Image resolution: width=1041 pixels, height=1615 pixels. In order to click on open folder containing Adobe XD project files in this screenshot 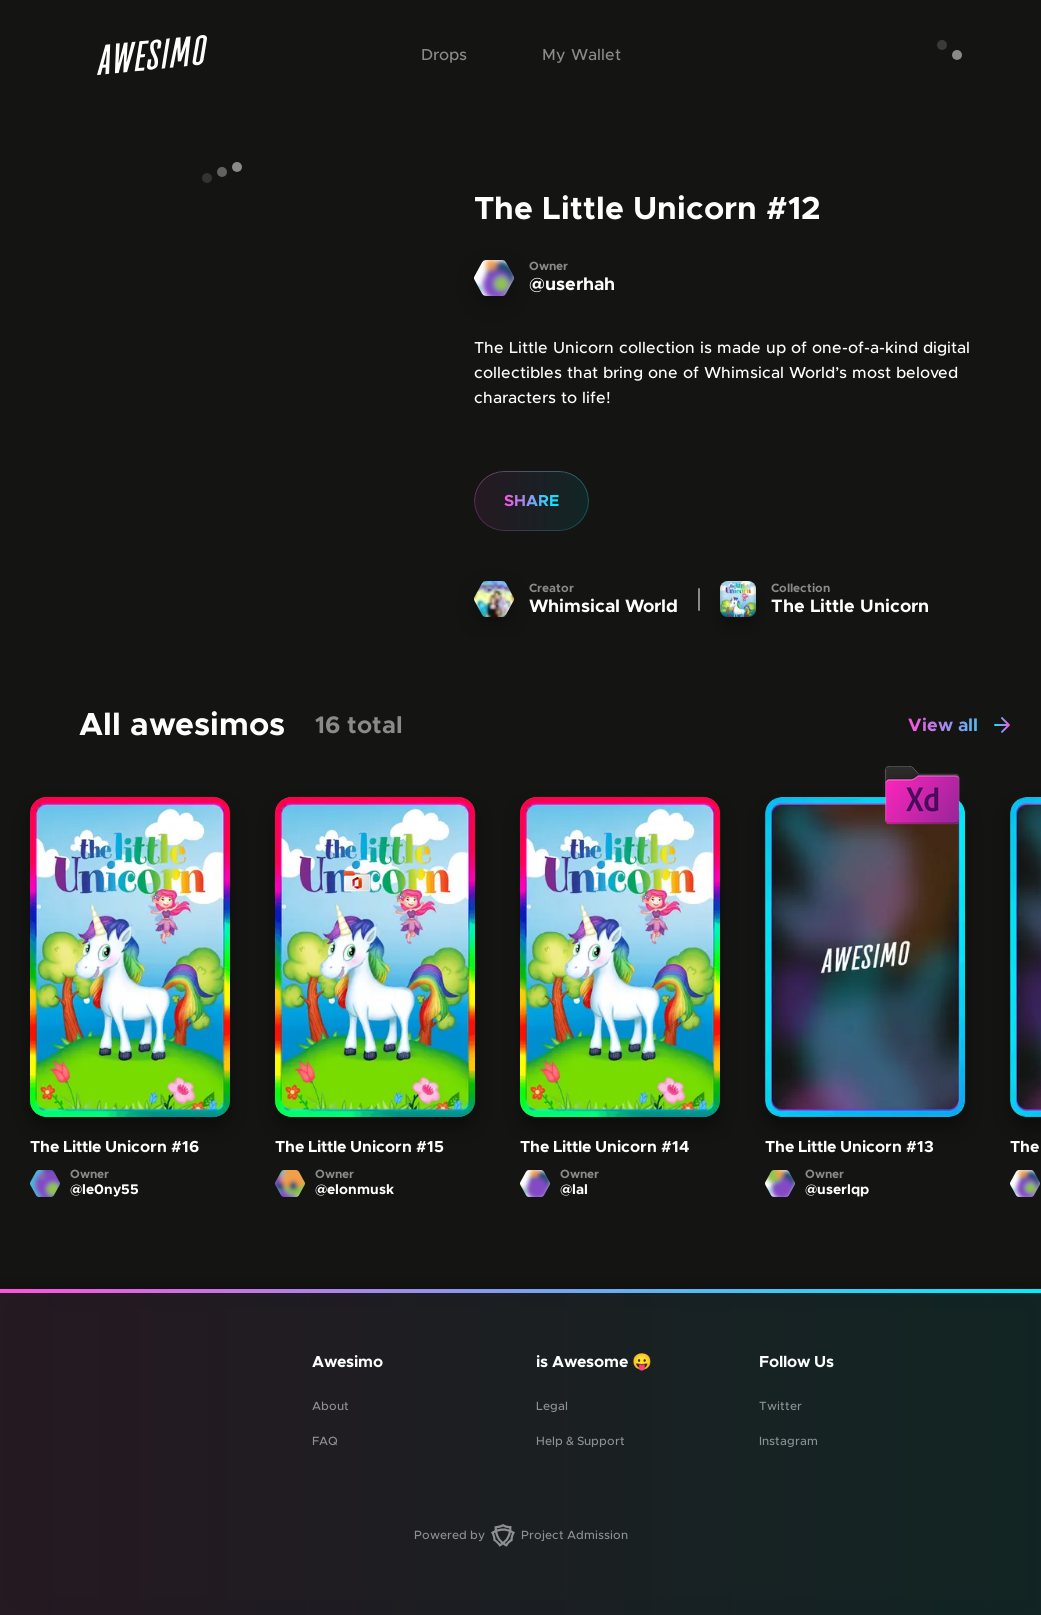, I will do `click(922, 797)`.